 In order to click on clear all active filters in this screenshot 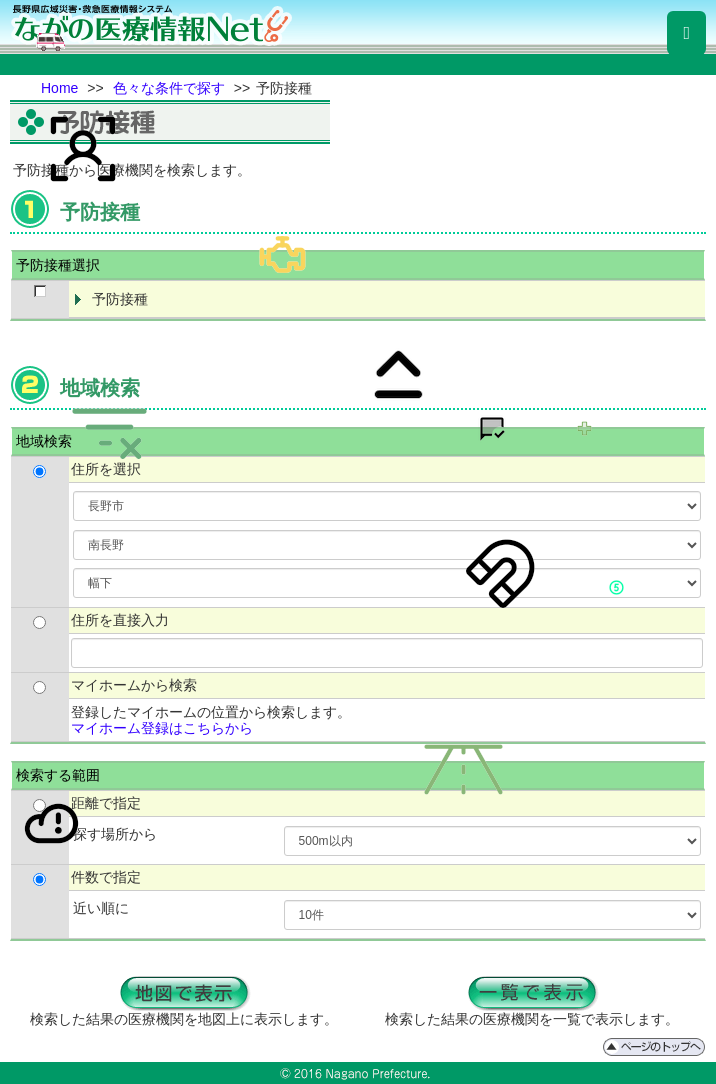, I will do `click(109, 424)`.